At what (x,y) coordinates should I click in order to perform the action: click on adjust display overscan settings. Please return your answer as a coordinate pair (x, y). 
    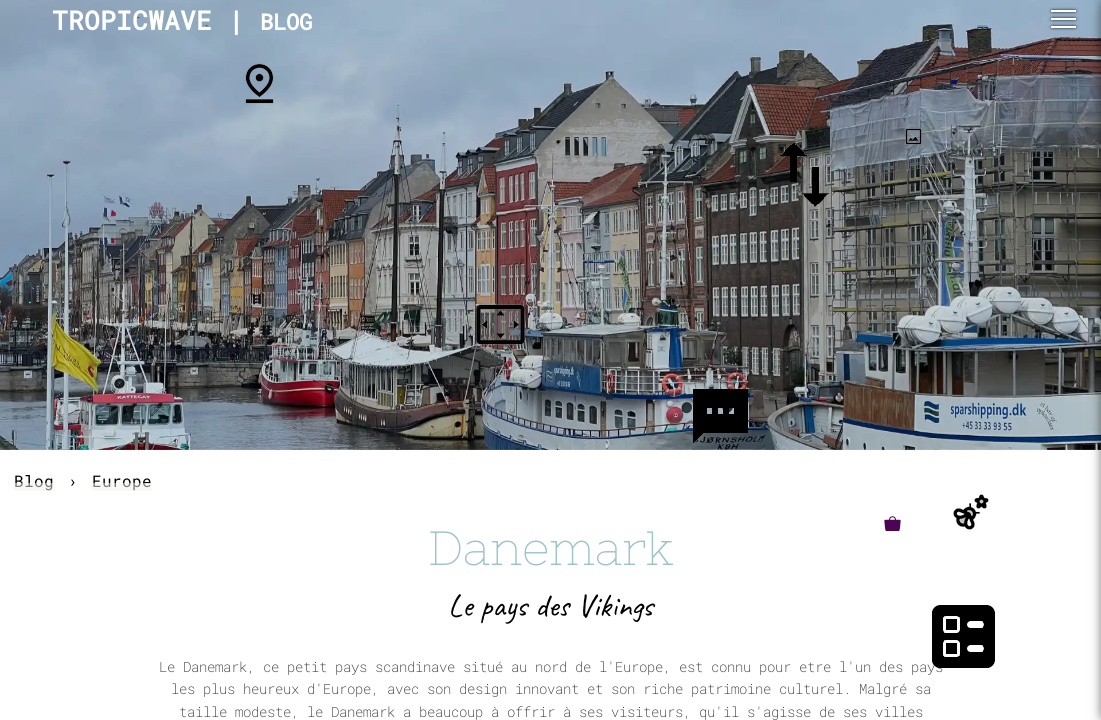
    Looking at the image, I should click on (500, 324).